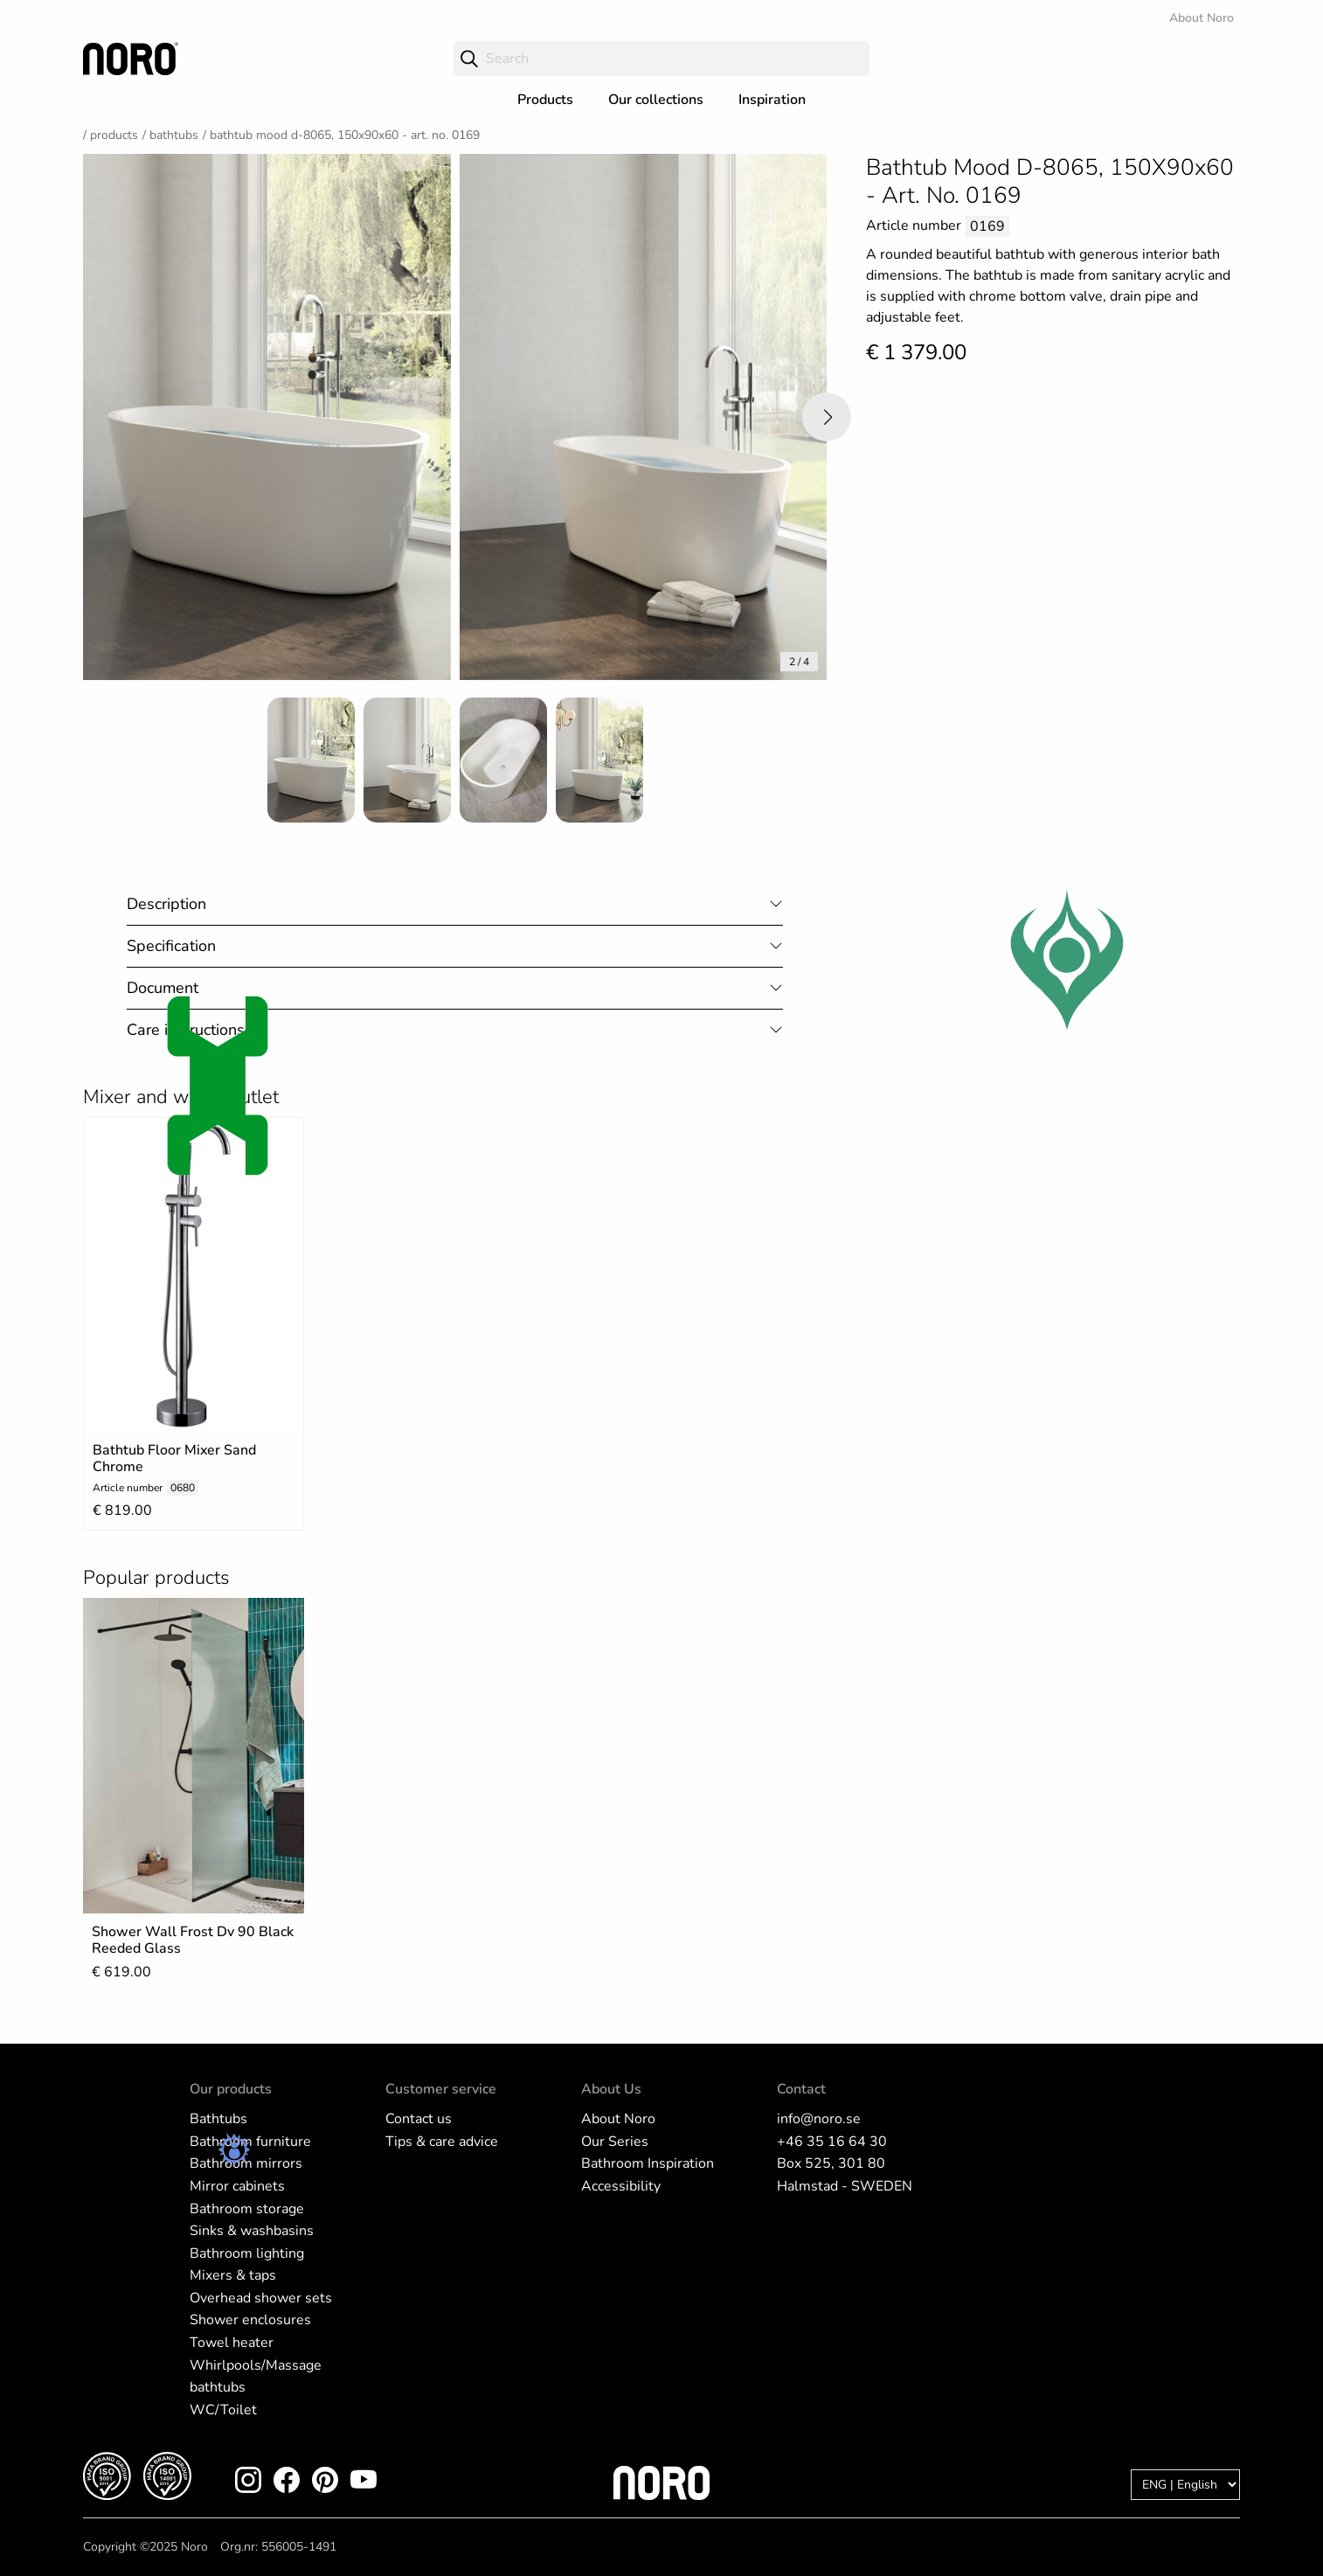 The image size is (1323, 2576). Describe the element at coordinates (1065, 959) in the screenshot. I see `activate alien fire ability or power` at that location.